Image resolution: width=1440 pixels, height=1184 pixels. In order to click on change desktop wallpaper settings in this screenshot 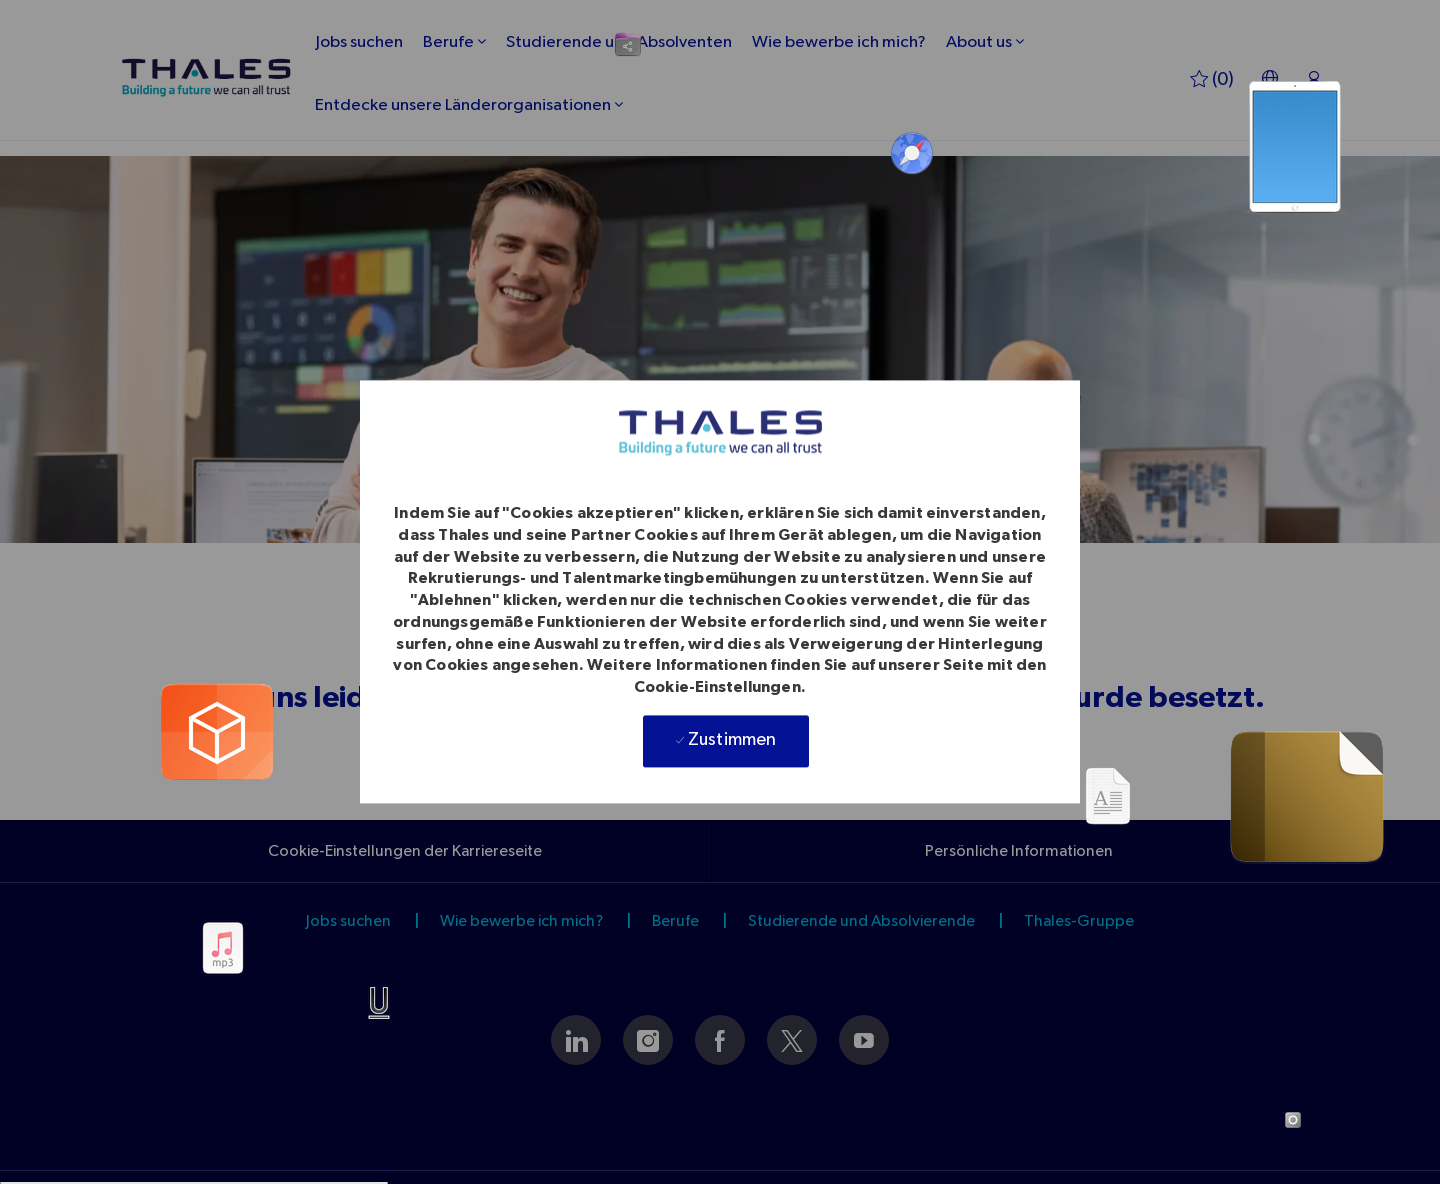, I will do `click(1307, 791)`.